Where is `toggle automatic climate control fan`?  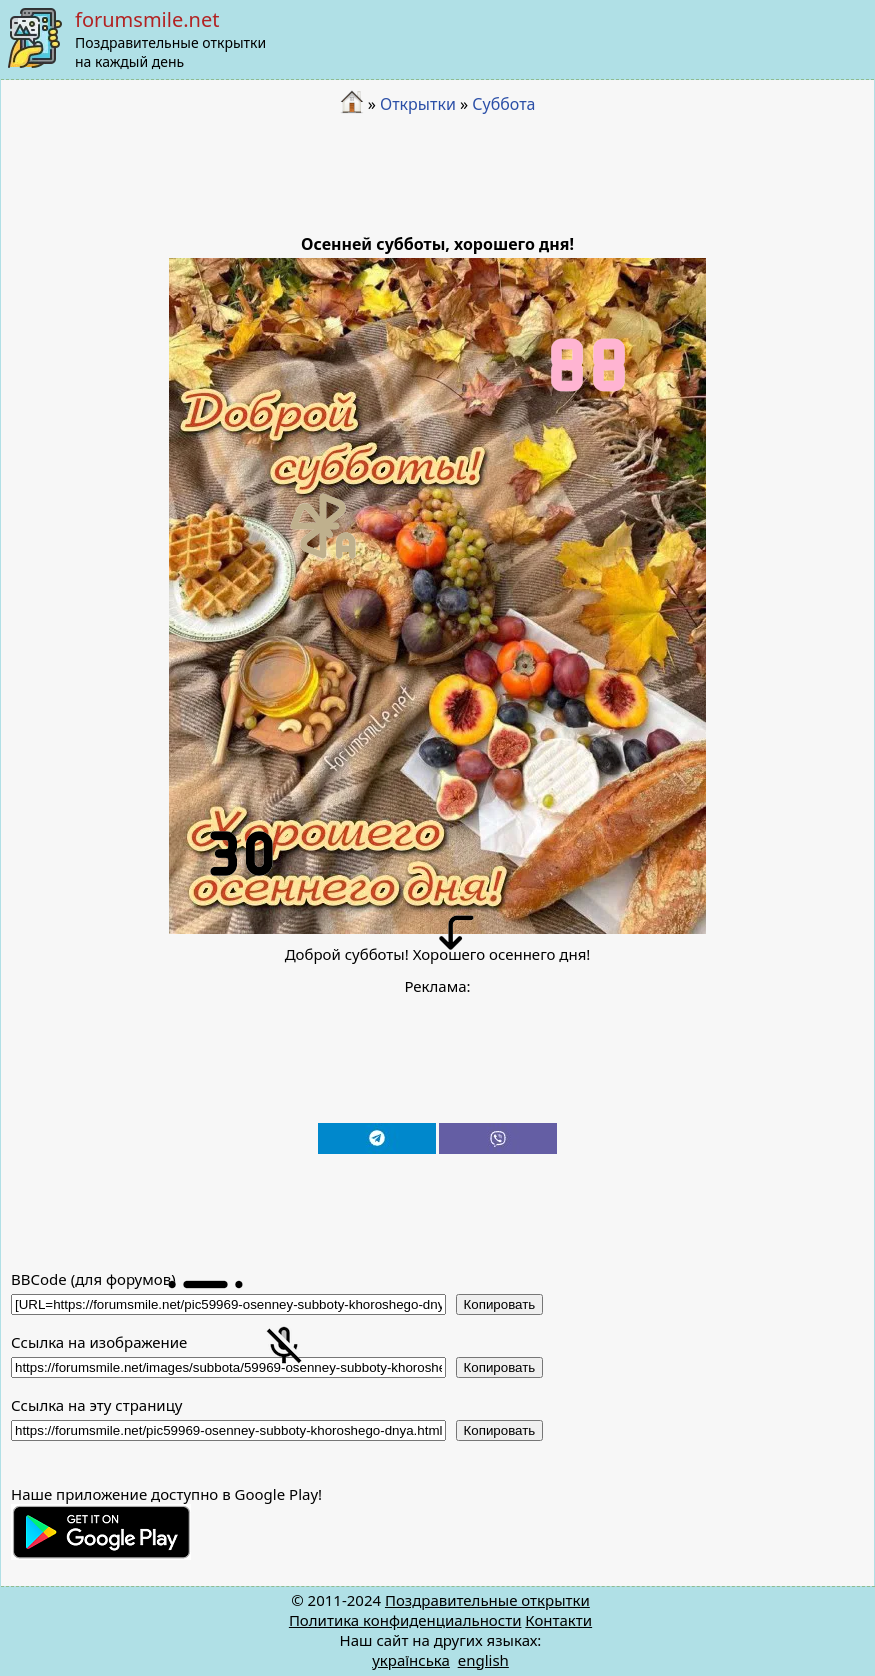 toggle automatic climate control fan is located at coordinates (323, 526).